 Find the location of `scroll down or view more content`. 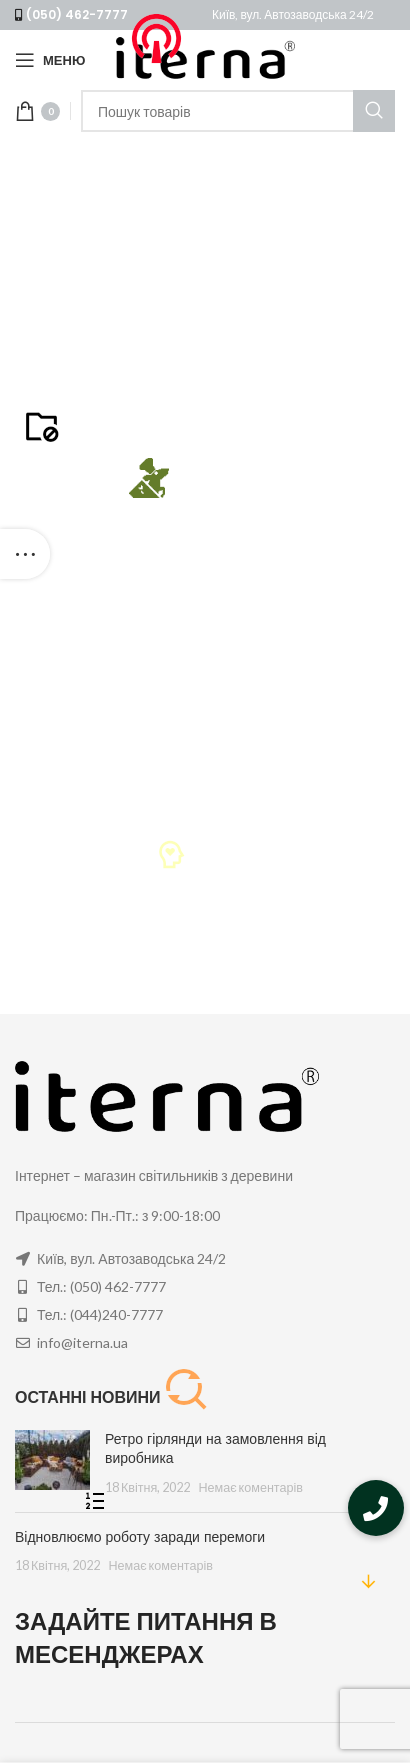

scroll down or view more content is located at coordinates (368, 1581).